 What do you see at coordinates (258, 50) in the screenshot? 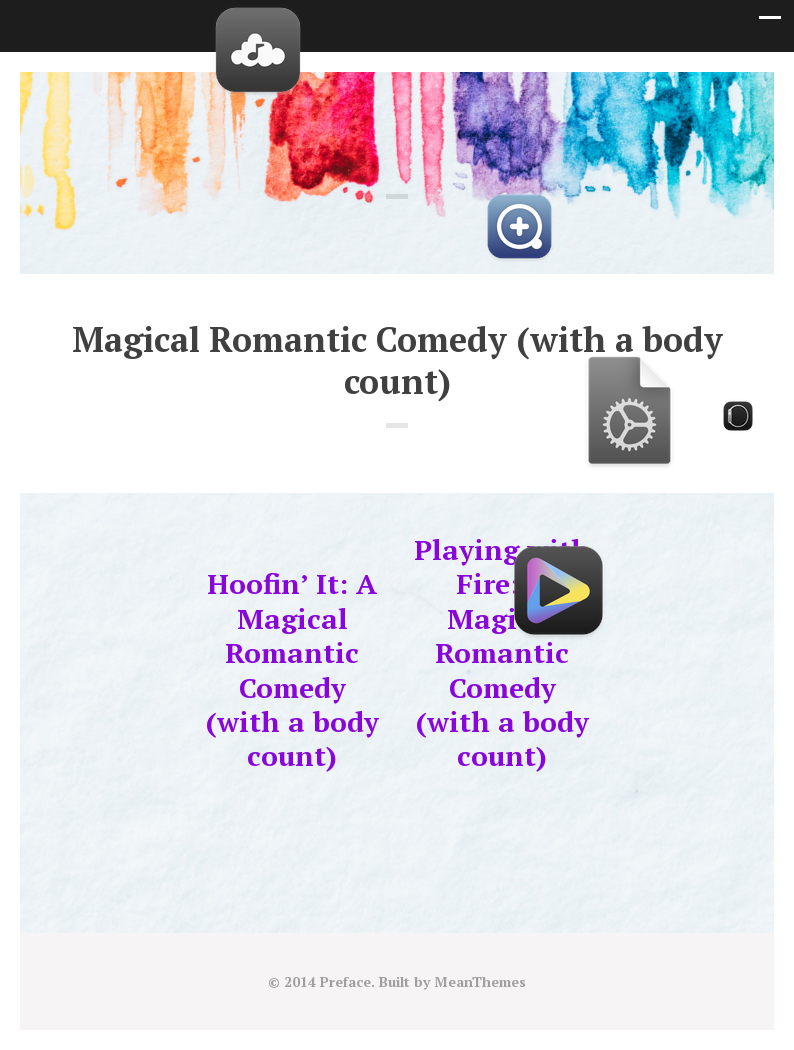
I see `open puddletag audio tag editor` at bounding box center [258, 50].